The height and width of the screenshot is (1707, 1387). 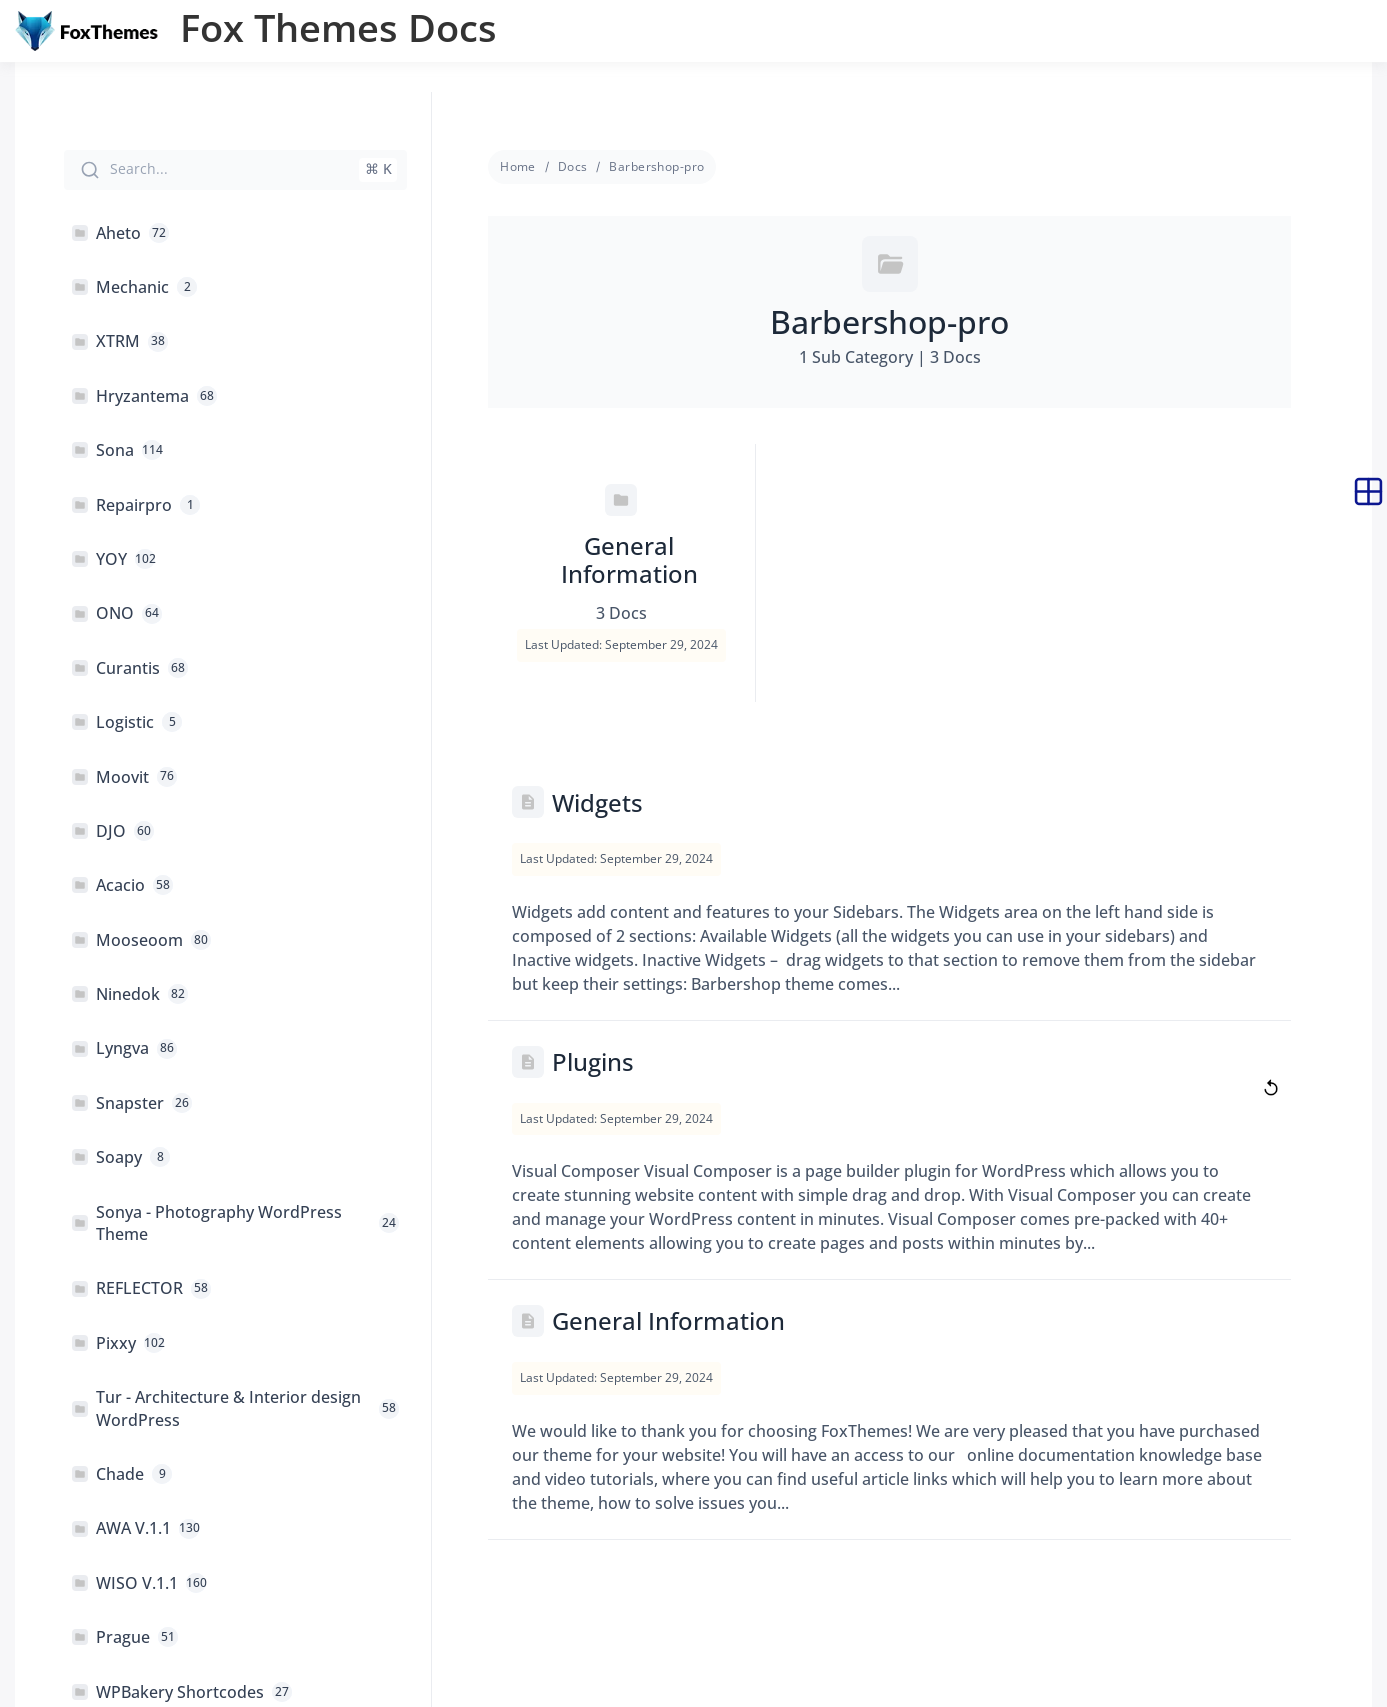 What do you see at coordinates (1368, 491) in the screenshot?
I see `switch to grid view` at bounding box center [1368, 491].